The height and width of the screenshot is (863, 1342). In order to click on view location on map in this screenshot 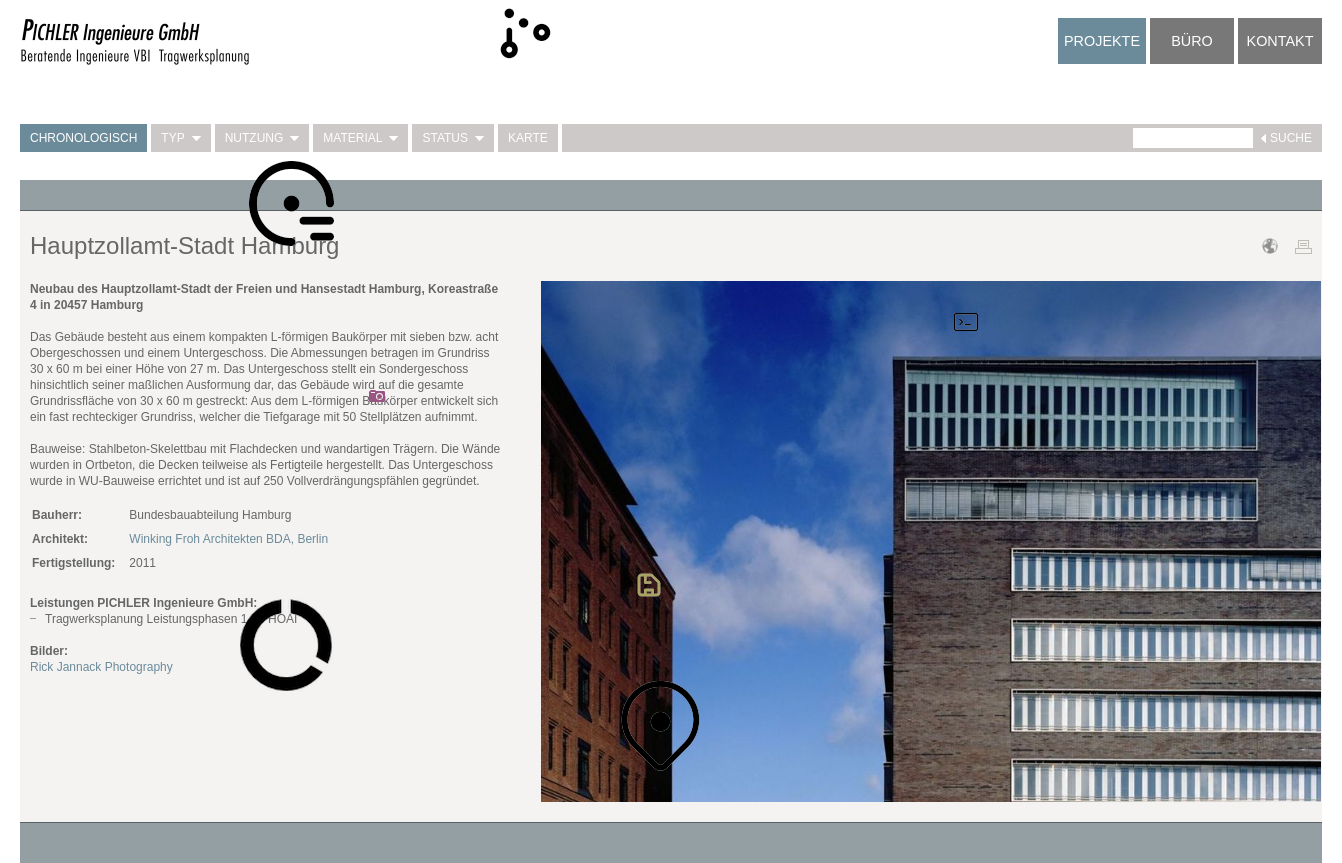, I will do `click(660, 725)`.